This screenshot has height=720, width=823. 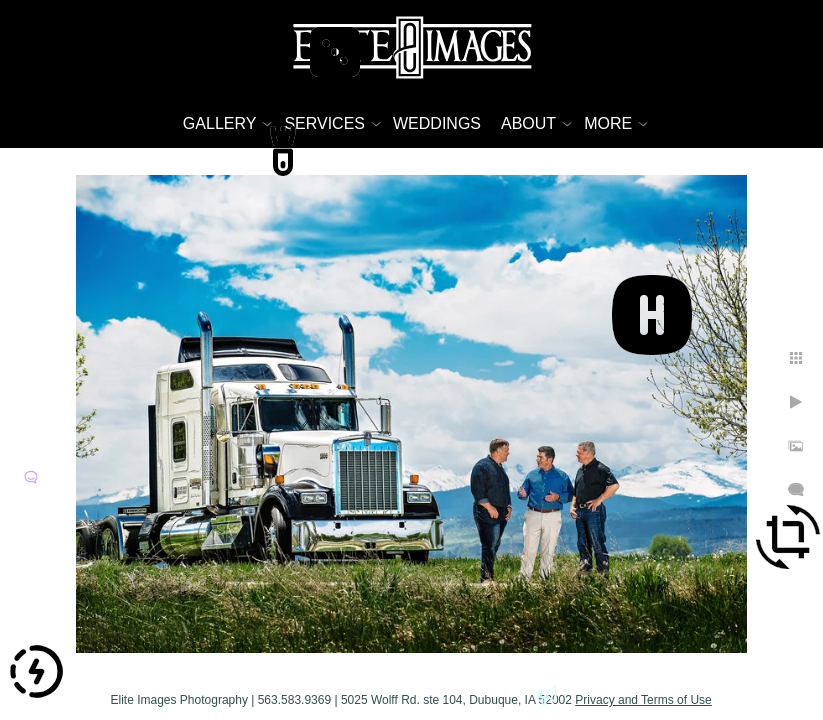 What do you see at coordinates (788, 537) in the screenshot?
I see `rotate and crop an image` at bounding box center [788, 537].